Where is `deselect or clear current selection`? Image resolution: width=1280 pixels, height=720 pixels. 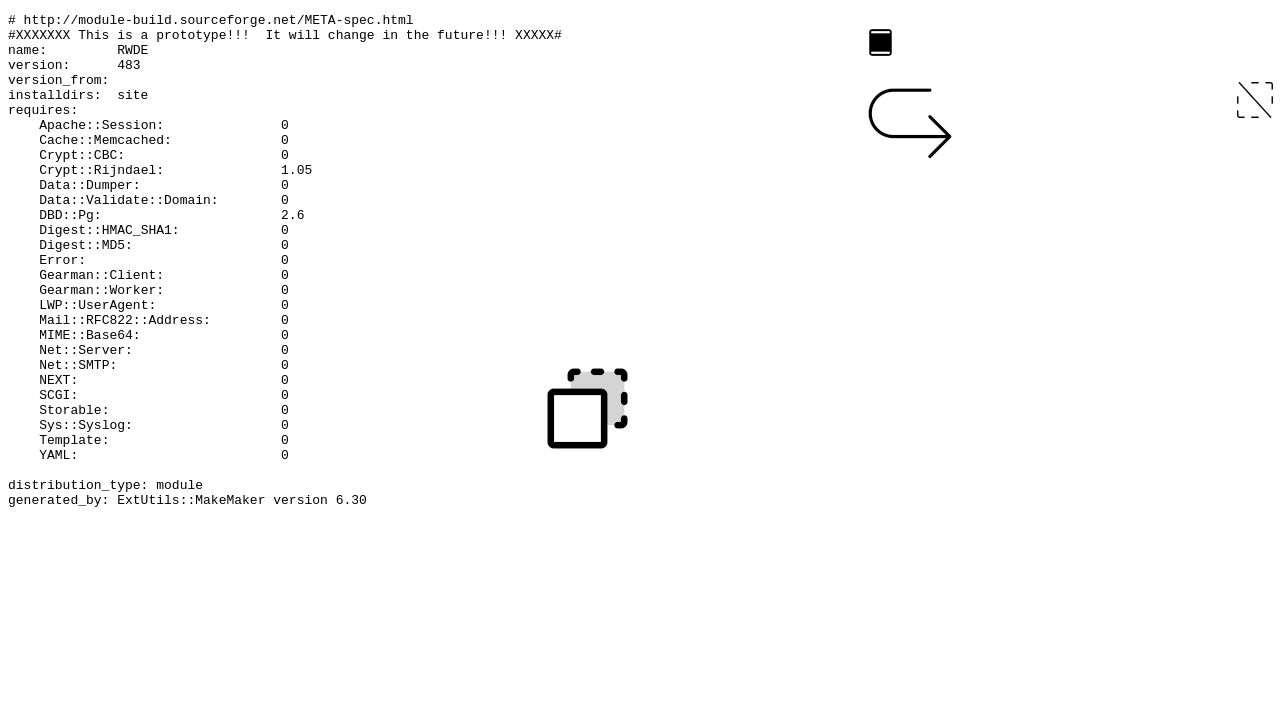
deselect or clear current selection is located at coordinates (1255, 100).